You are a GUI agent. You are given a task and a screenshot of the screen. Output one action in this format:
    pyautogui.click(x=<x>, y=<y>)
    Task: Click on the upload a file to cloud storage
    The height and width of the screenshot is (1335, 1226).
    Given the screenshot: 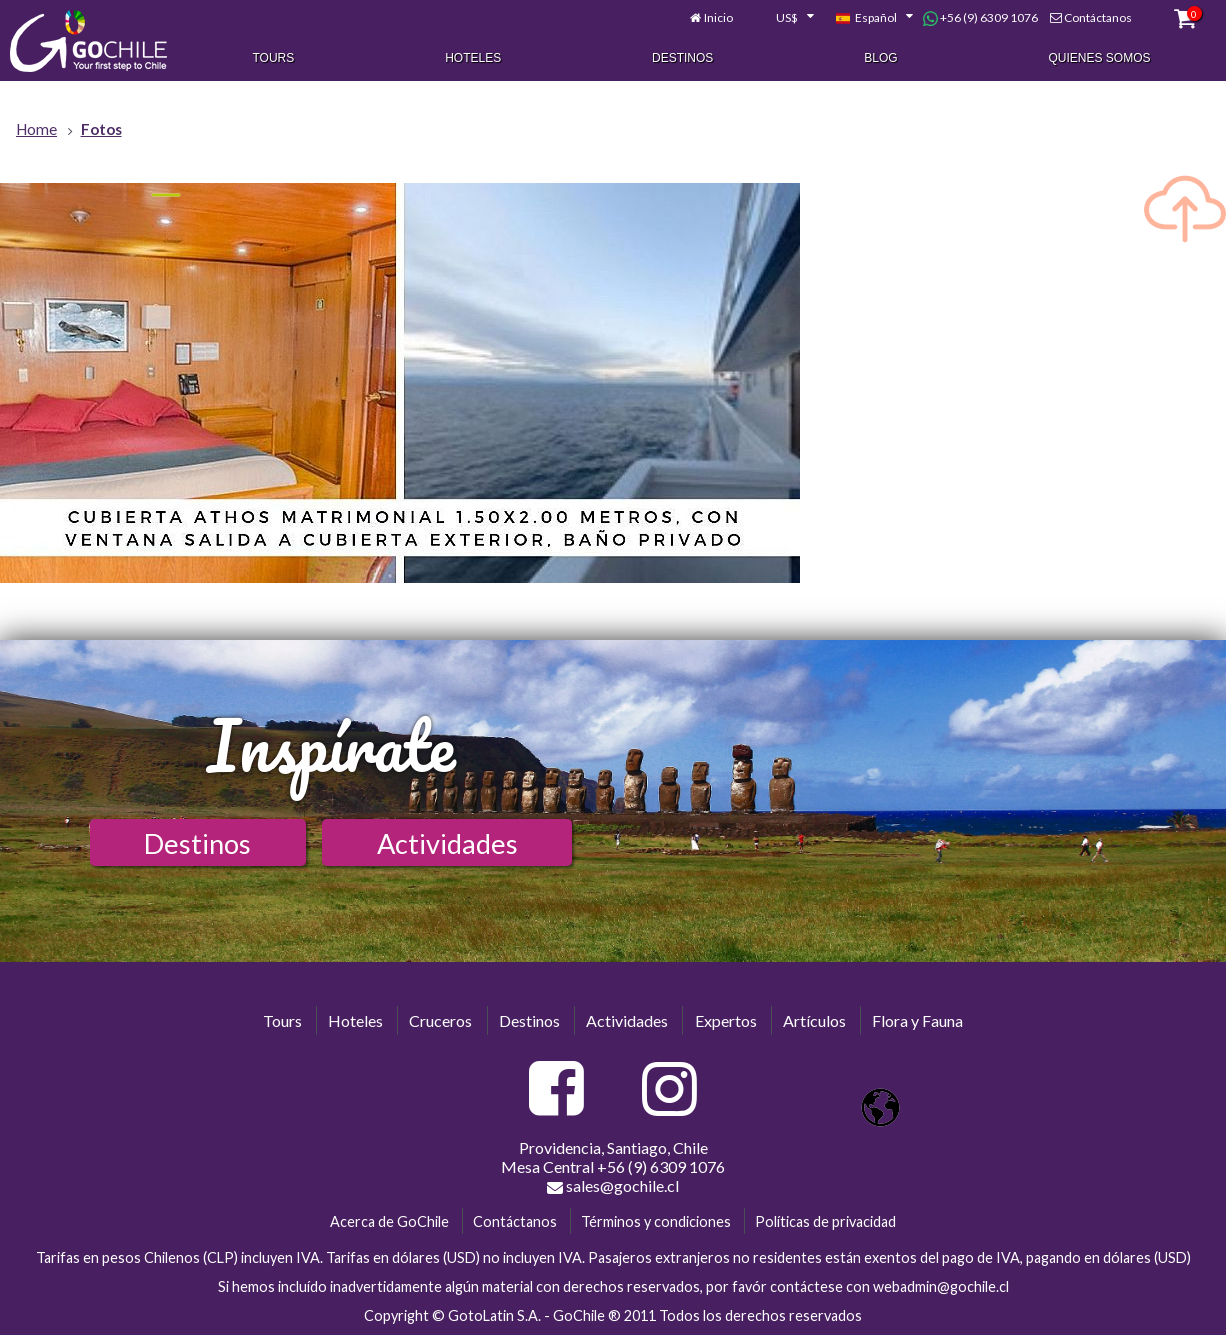 What is the action you would take?
    pyautogui.click(x=1185, y=209)
    